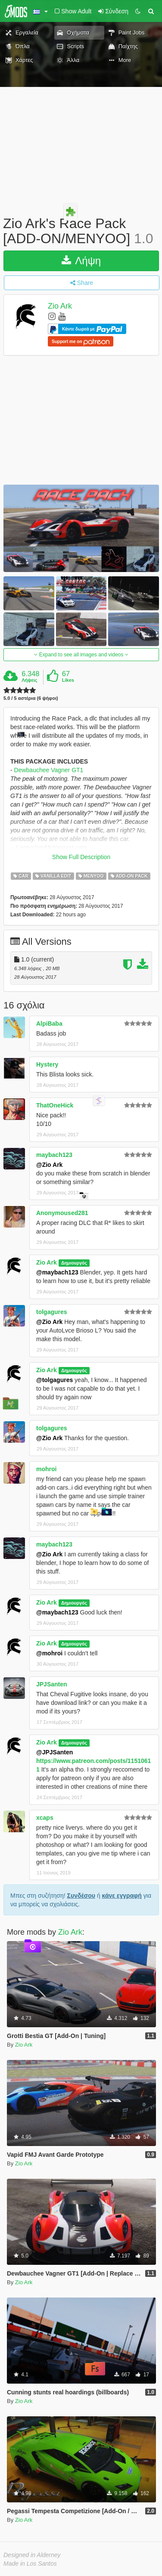  I want to click on folder containing github actions workflows, so click(21, 734).